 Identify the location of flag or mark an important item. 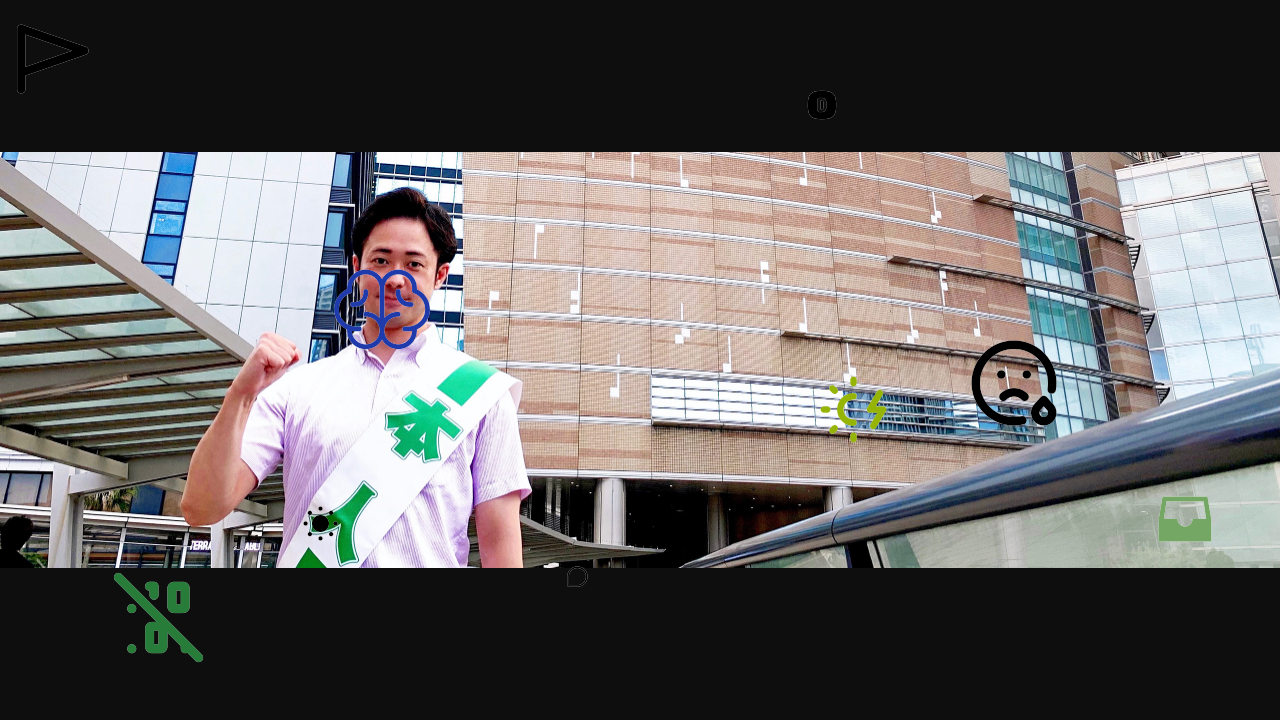
(46, 59).